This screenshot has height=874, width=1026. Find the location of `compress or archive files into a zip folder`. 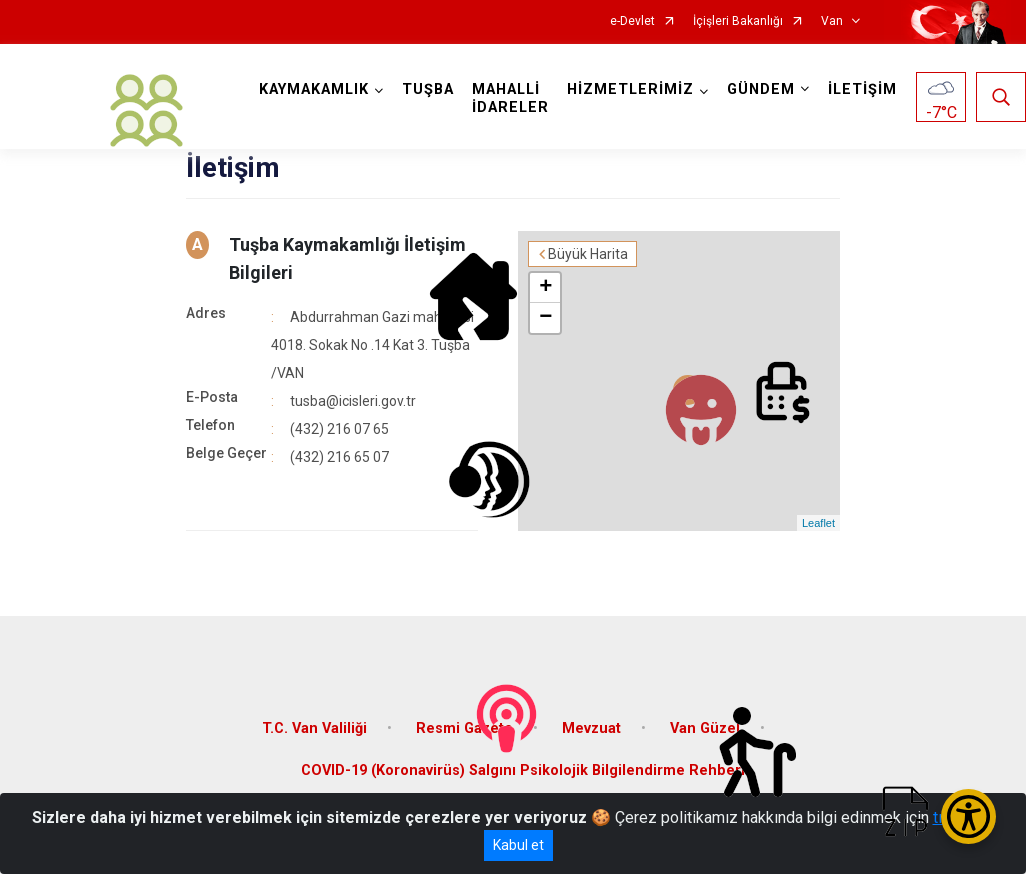

compress or archive files into a zip folder is located at coordinates (905, 813).